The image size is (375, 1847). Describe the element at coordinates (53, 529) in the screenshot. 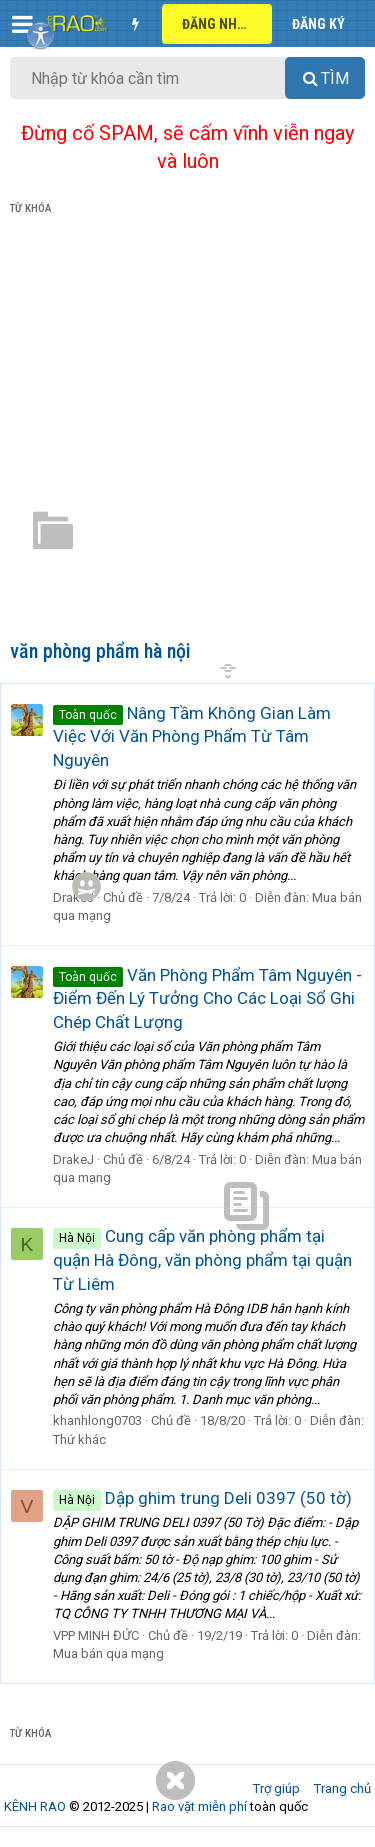

I see `open file browser or documents folder` at that location.